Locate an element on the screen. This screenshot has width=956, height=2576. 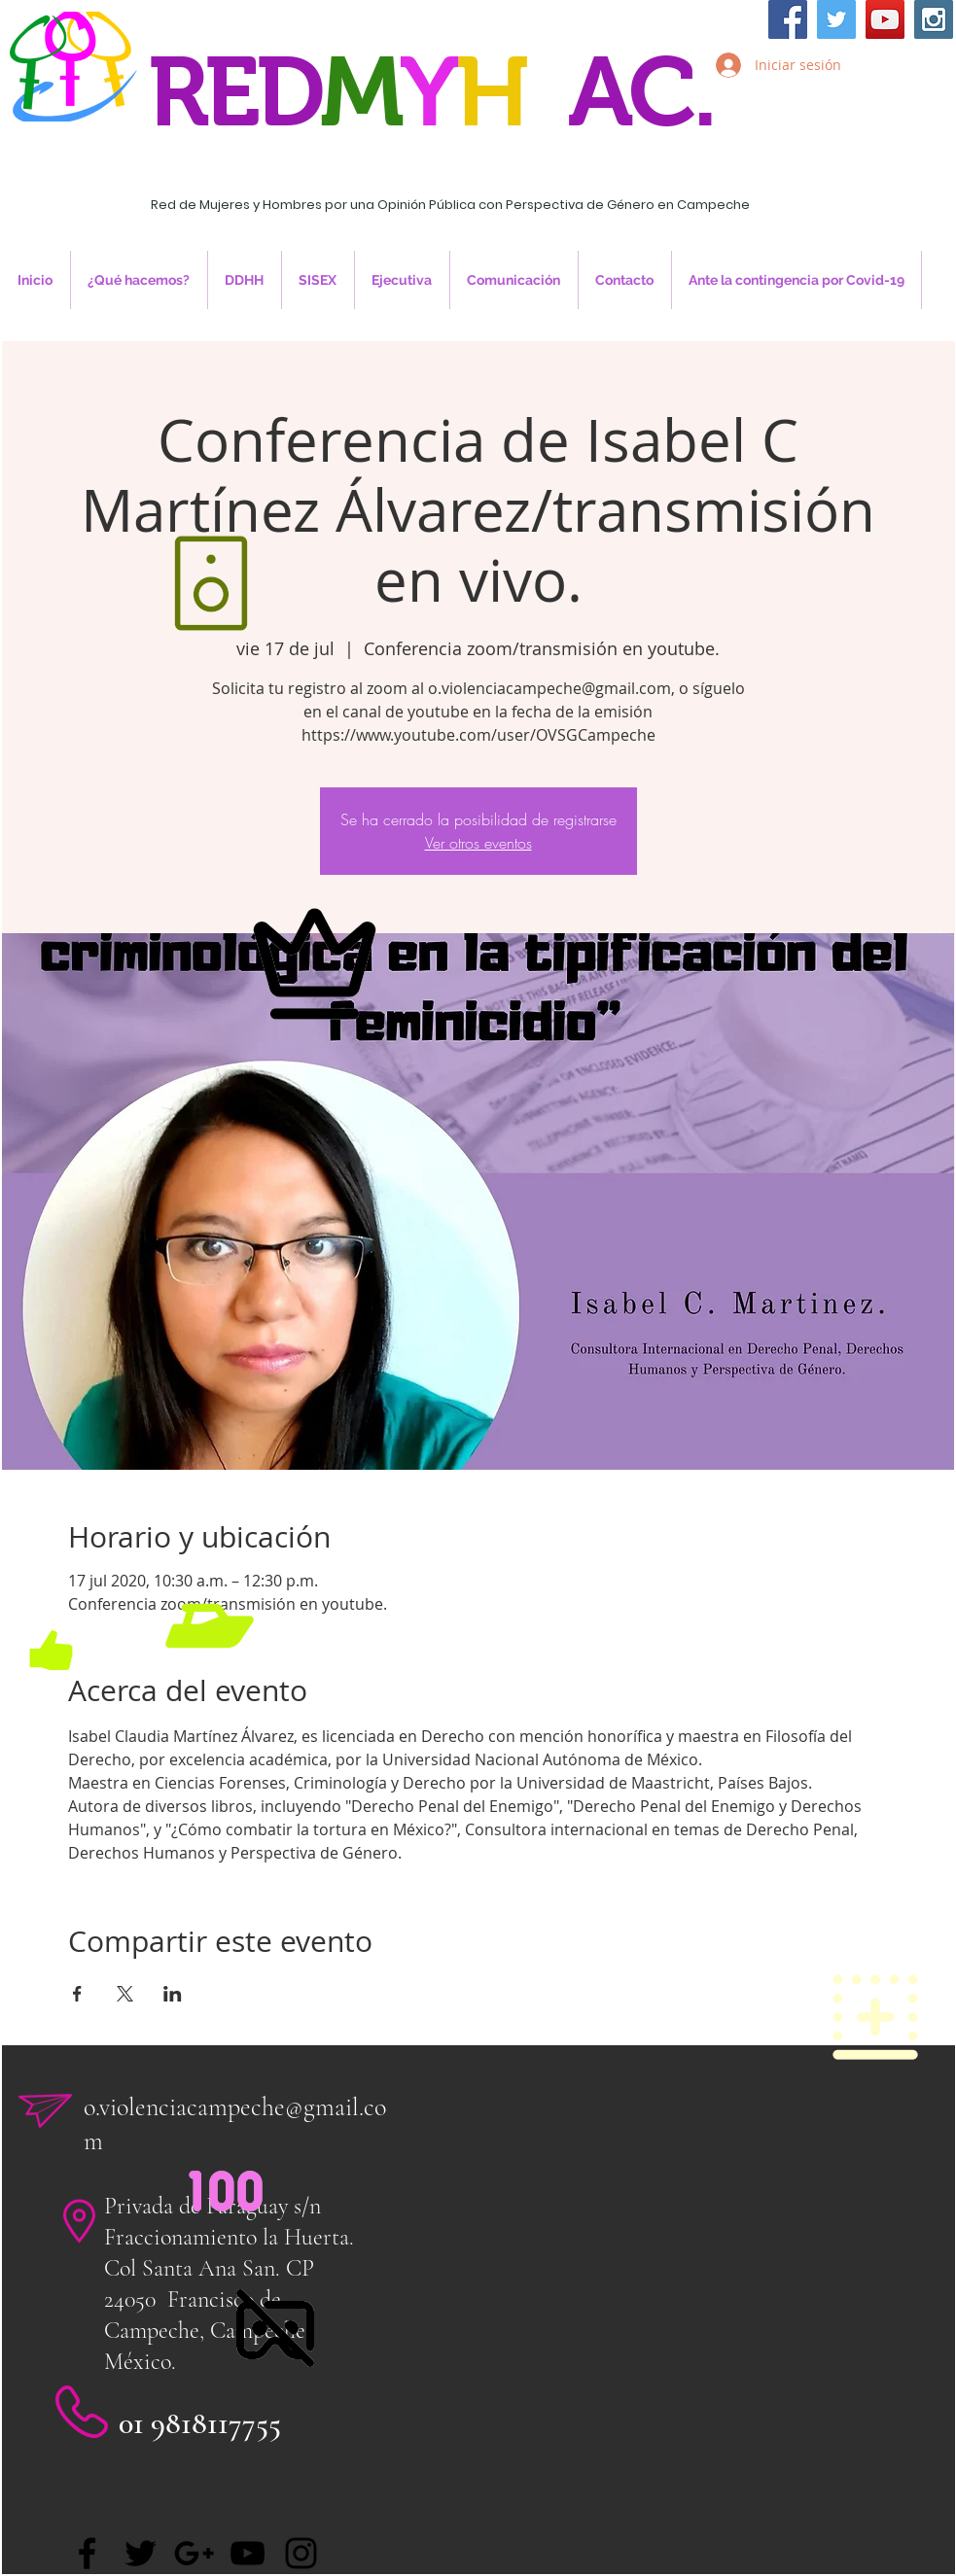
disable VR or cardboard viewer mode is located at coordinates (275, 2328).